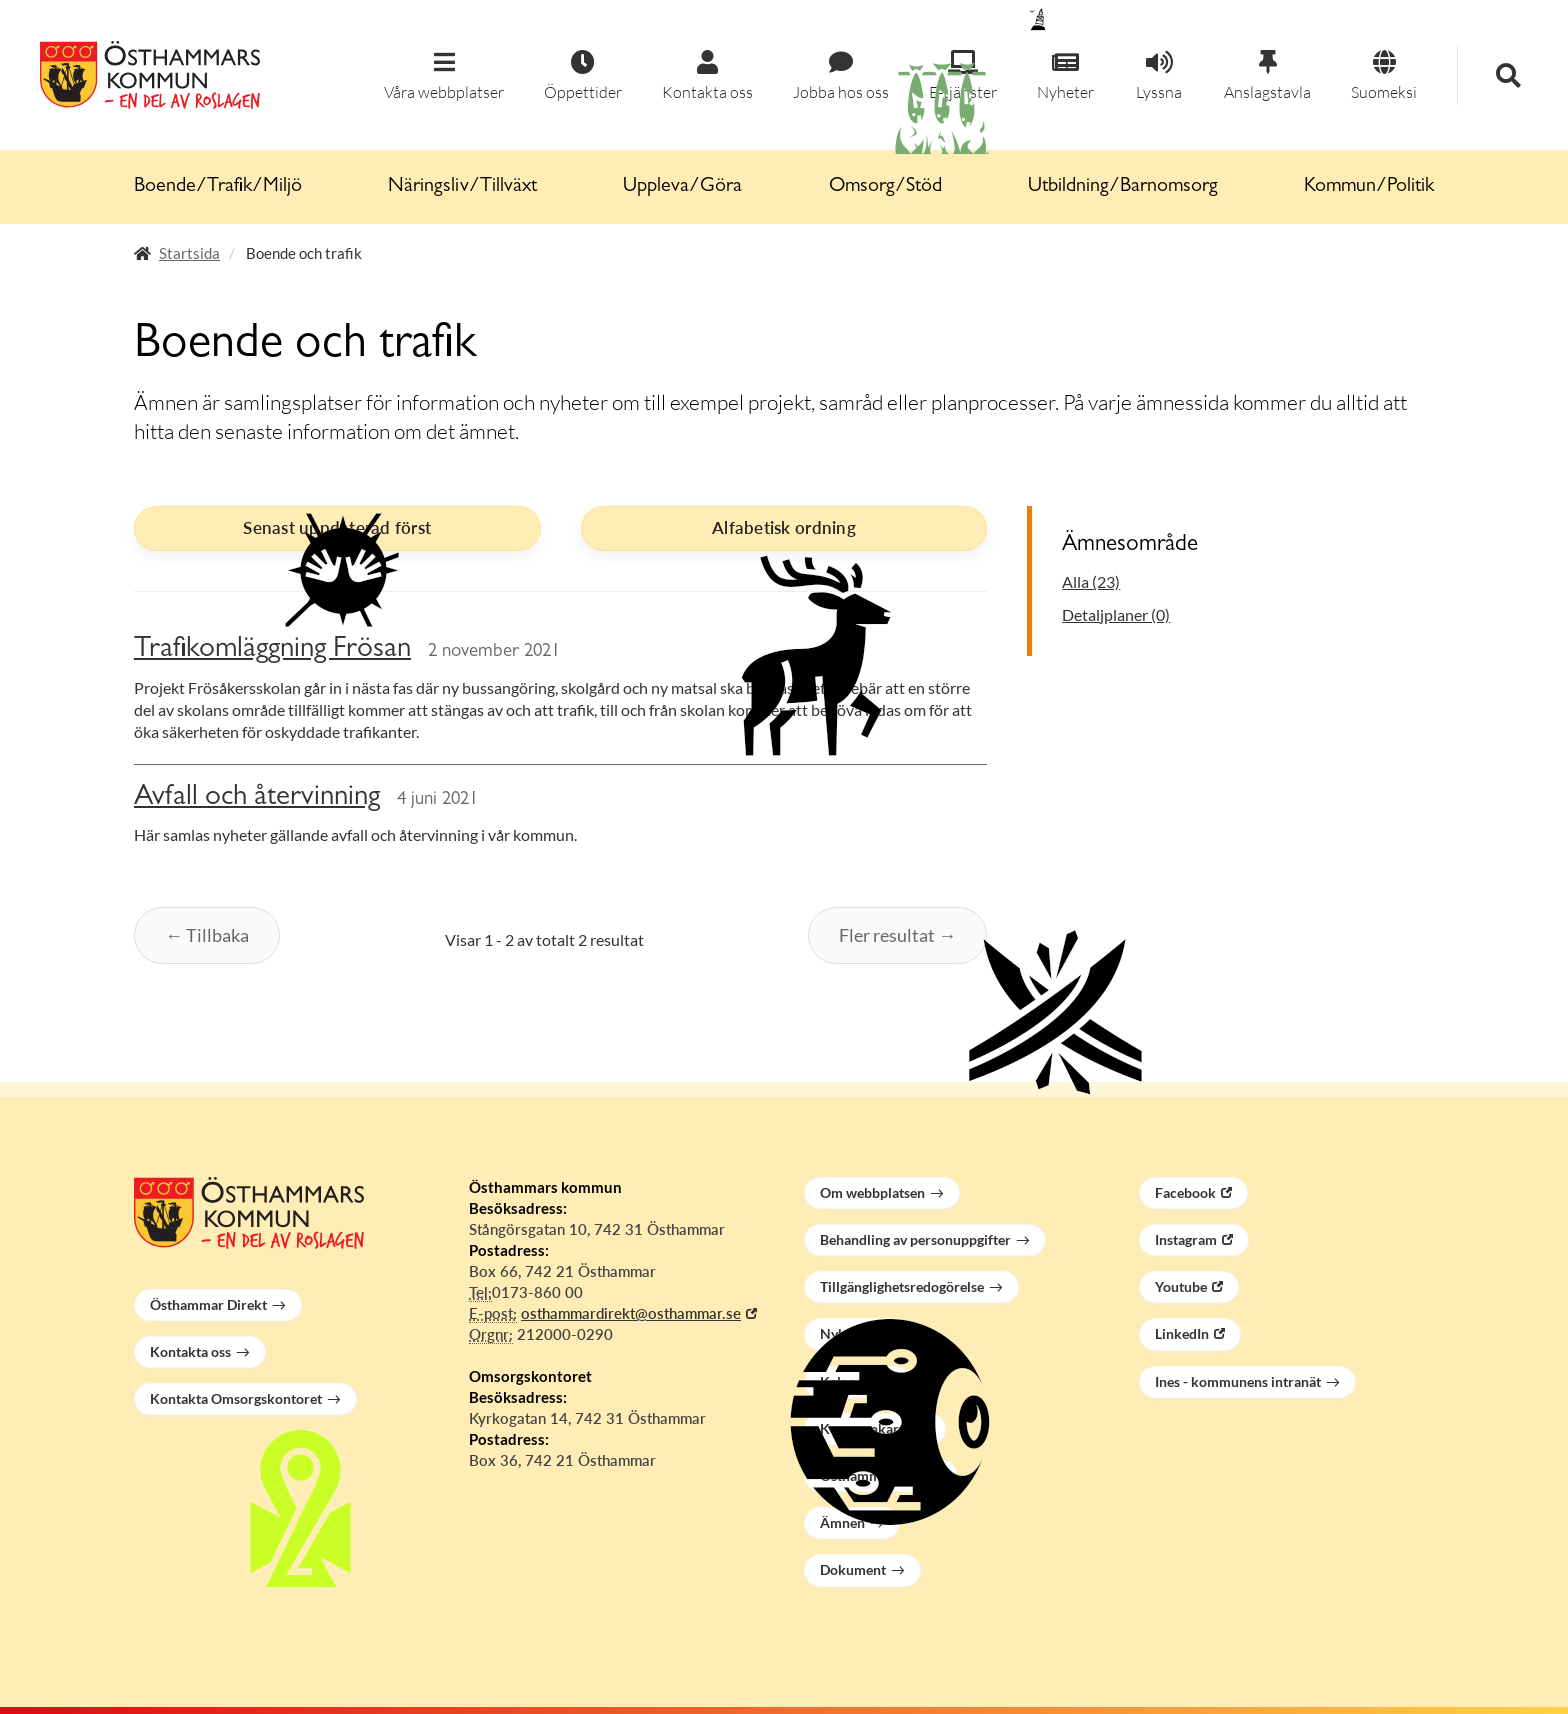 The width and height of the screenshot is (1568, 1714). Describe the element at coordinates (342, 570) in the screenshot. I see `activate magic or special ability` at that location.